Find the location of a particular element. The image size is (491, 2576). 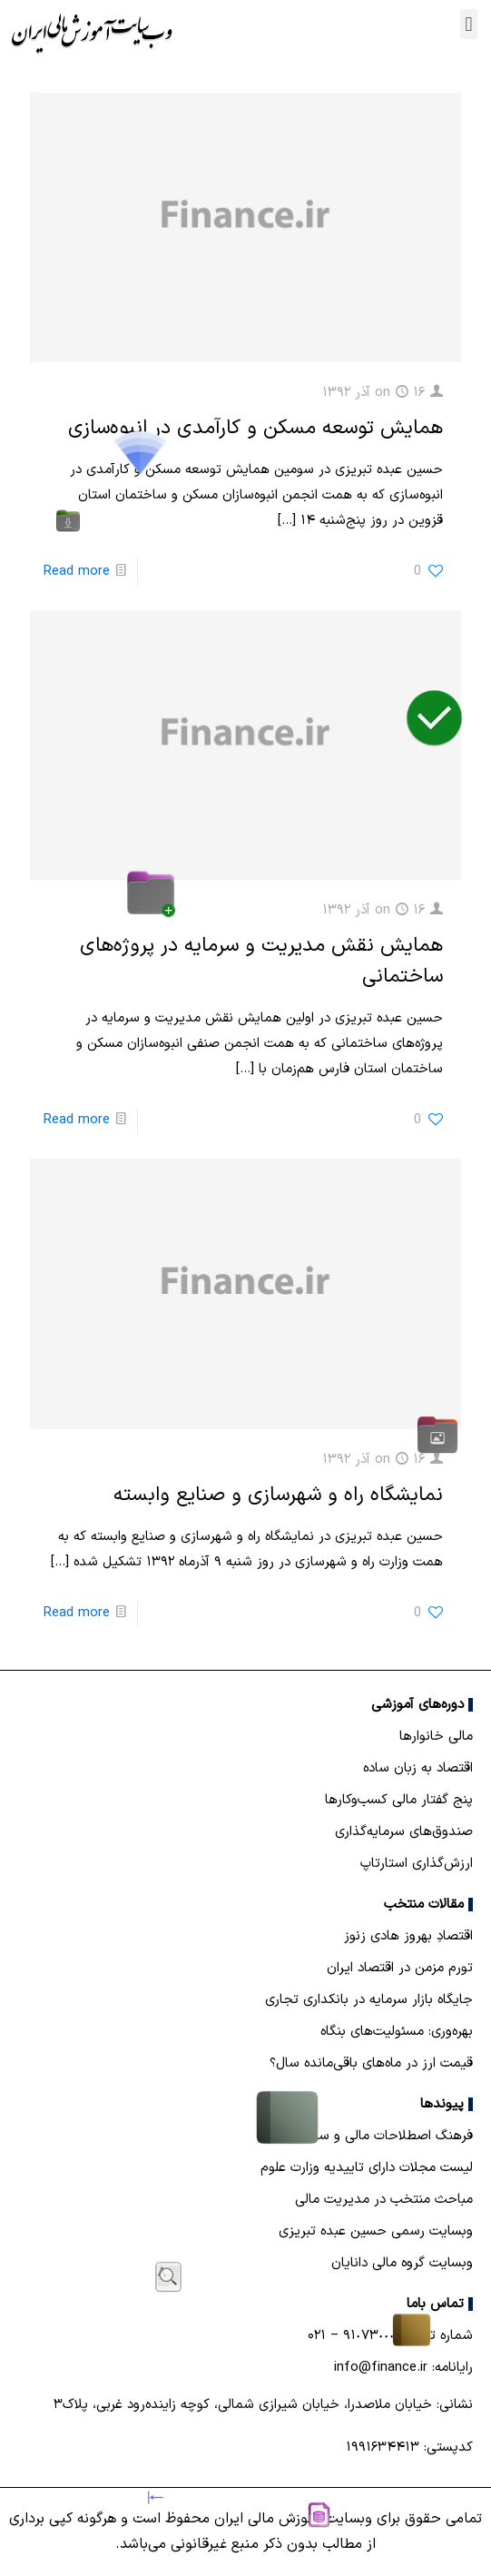

go to the first item in a list or sequence is located at coordinates (155, 2497).